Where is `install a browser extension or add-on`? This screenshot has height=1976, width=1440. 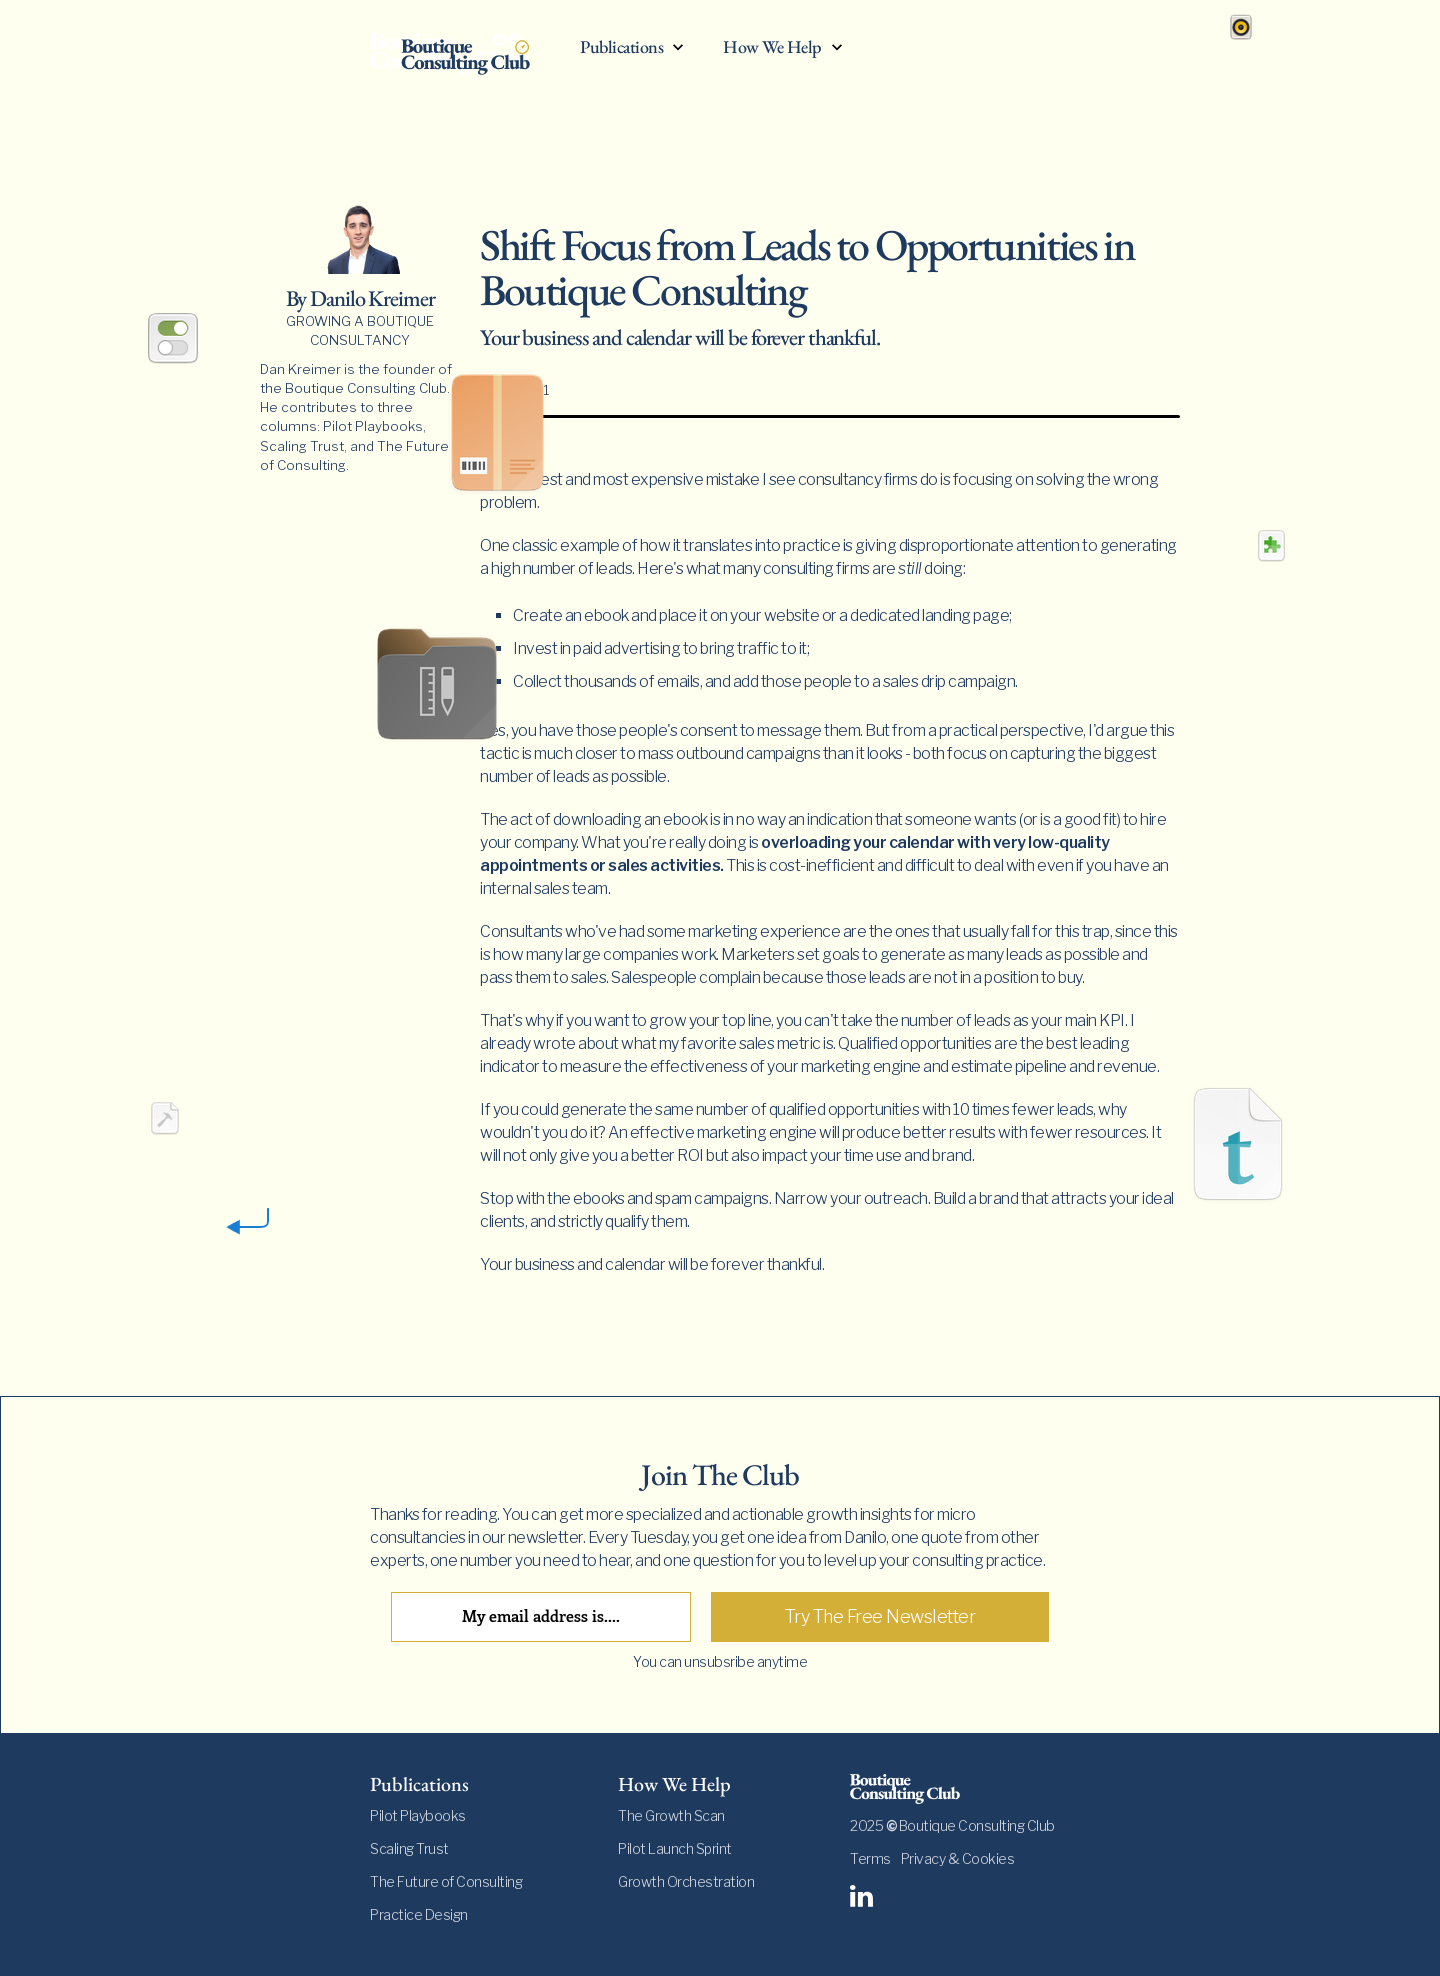
install a browser extension or add-on is located at coordinates (1271, 545).